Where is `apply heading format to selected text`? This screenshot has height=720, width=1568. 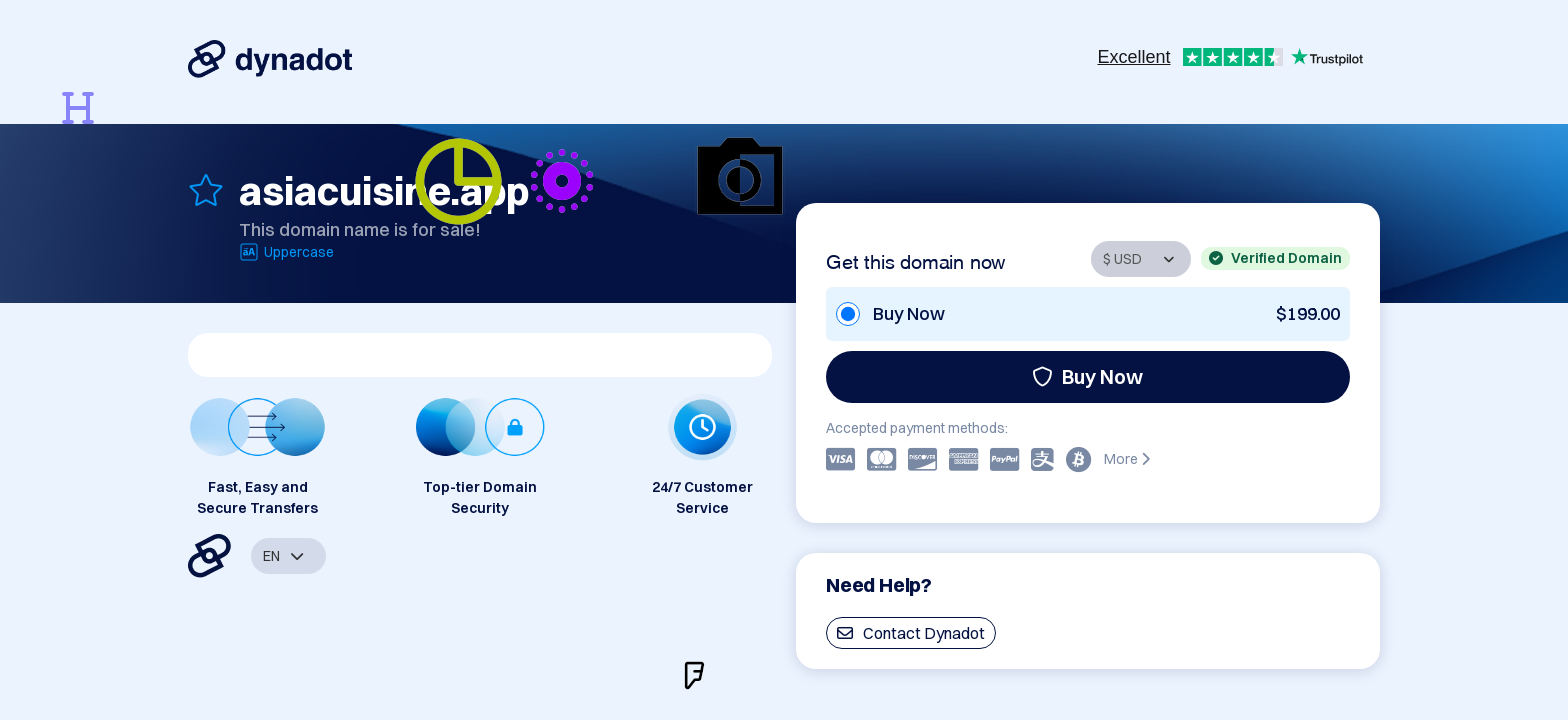 apply heading format to selected text is located at coordinates (78, 108).